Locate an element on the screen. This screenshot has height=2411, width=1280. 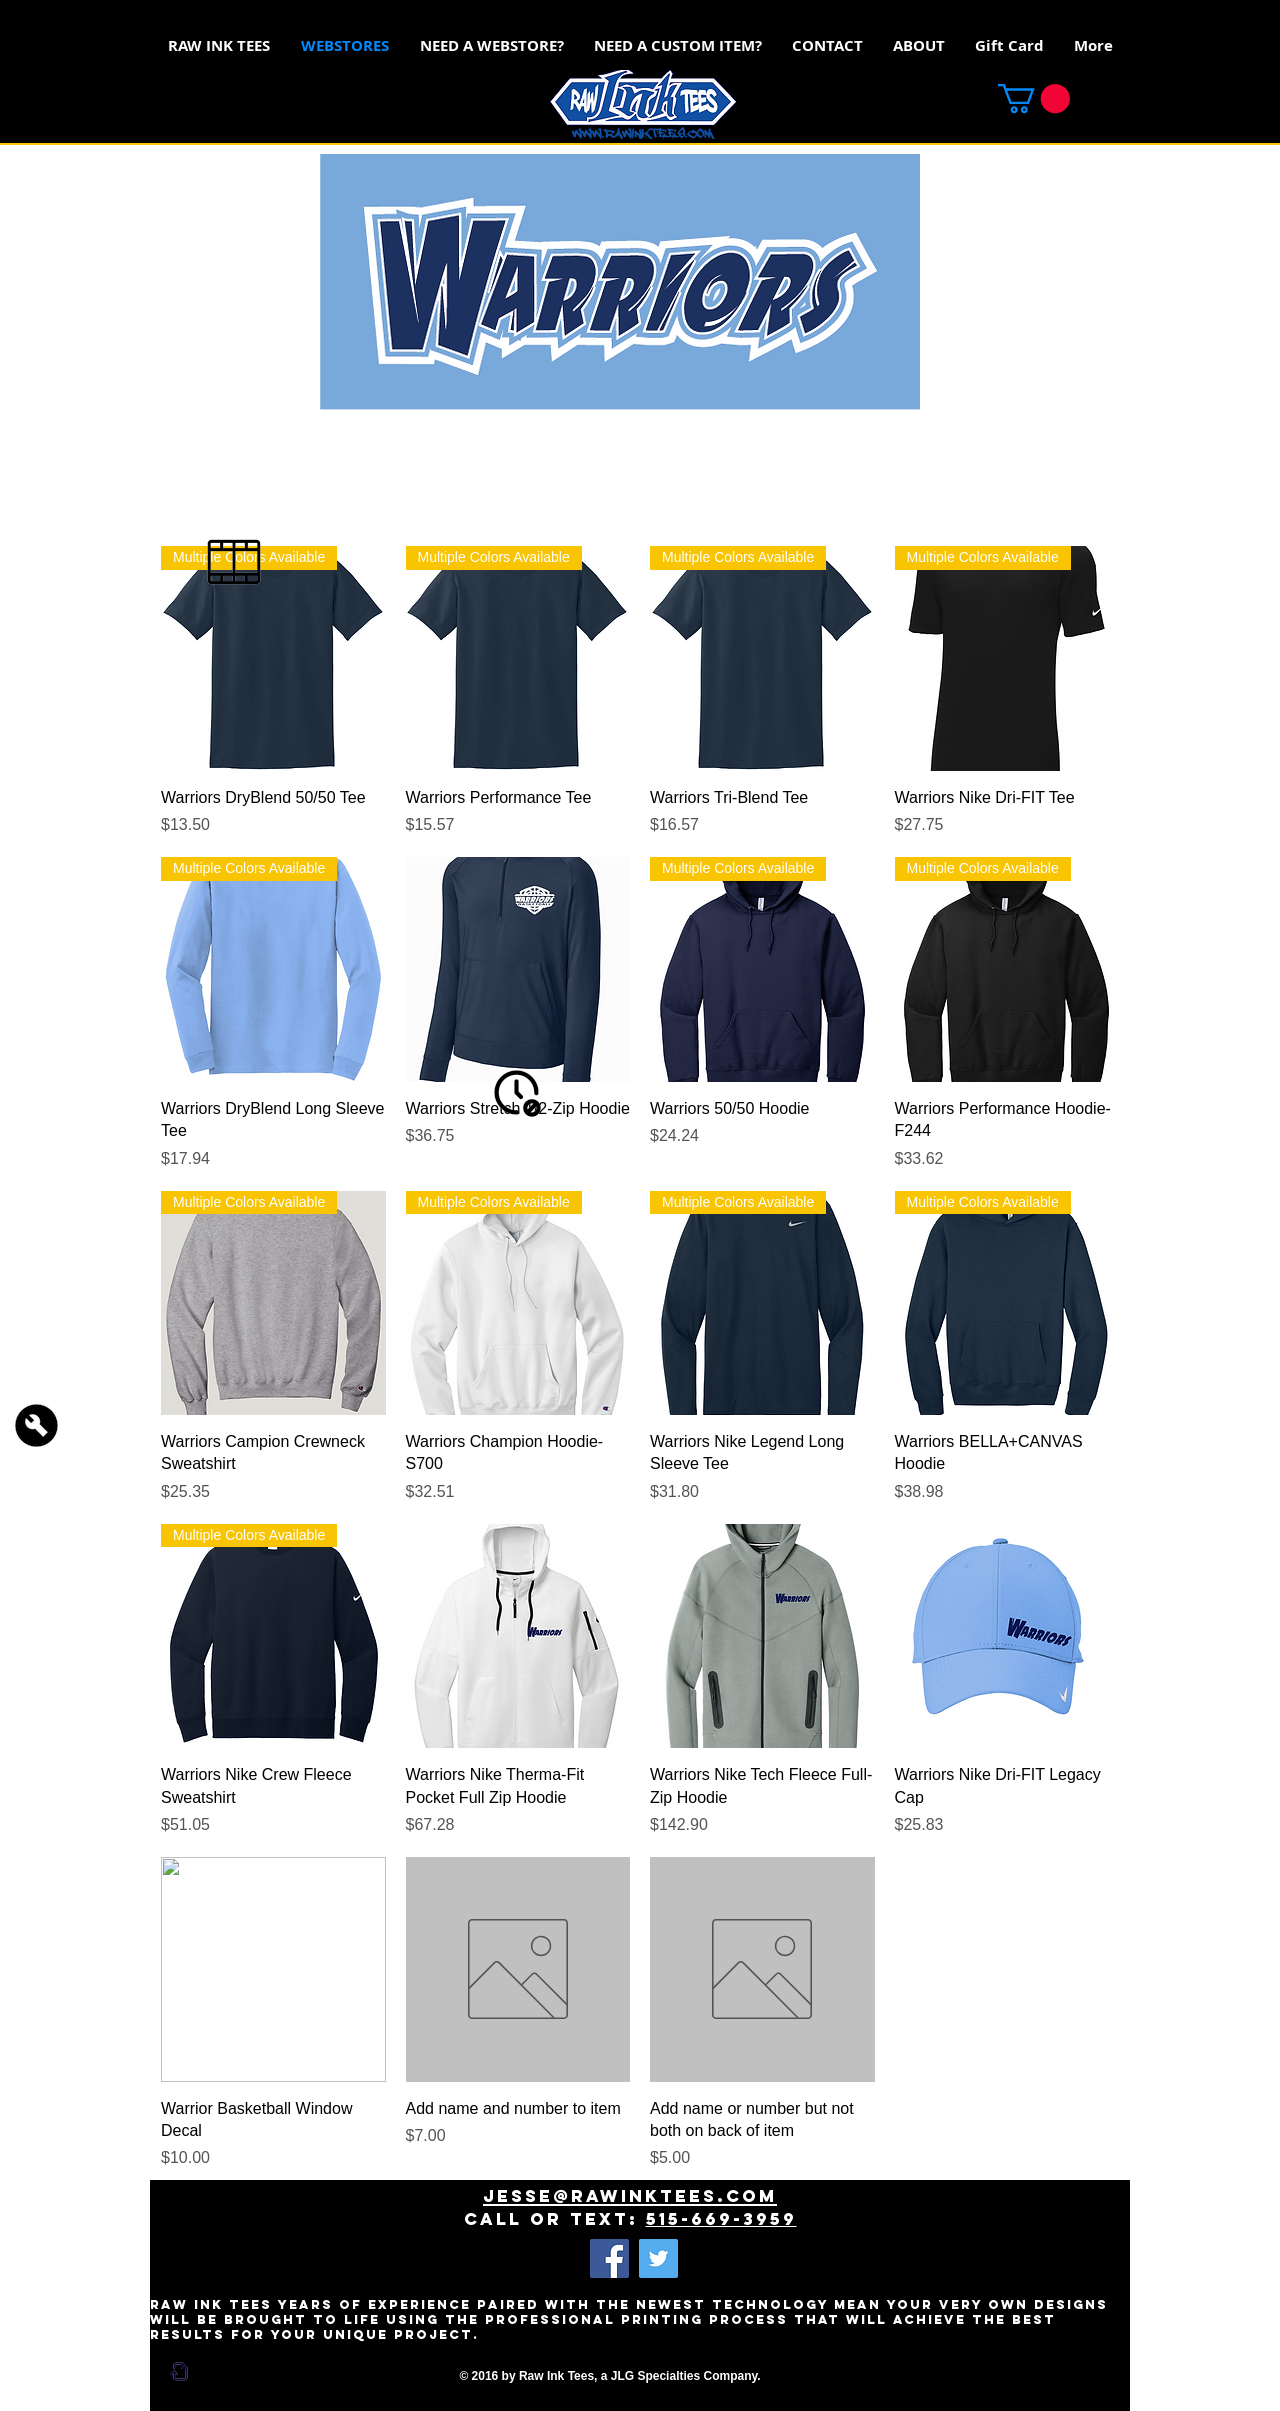
upload a file is located at coordinates (179, 2371).